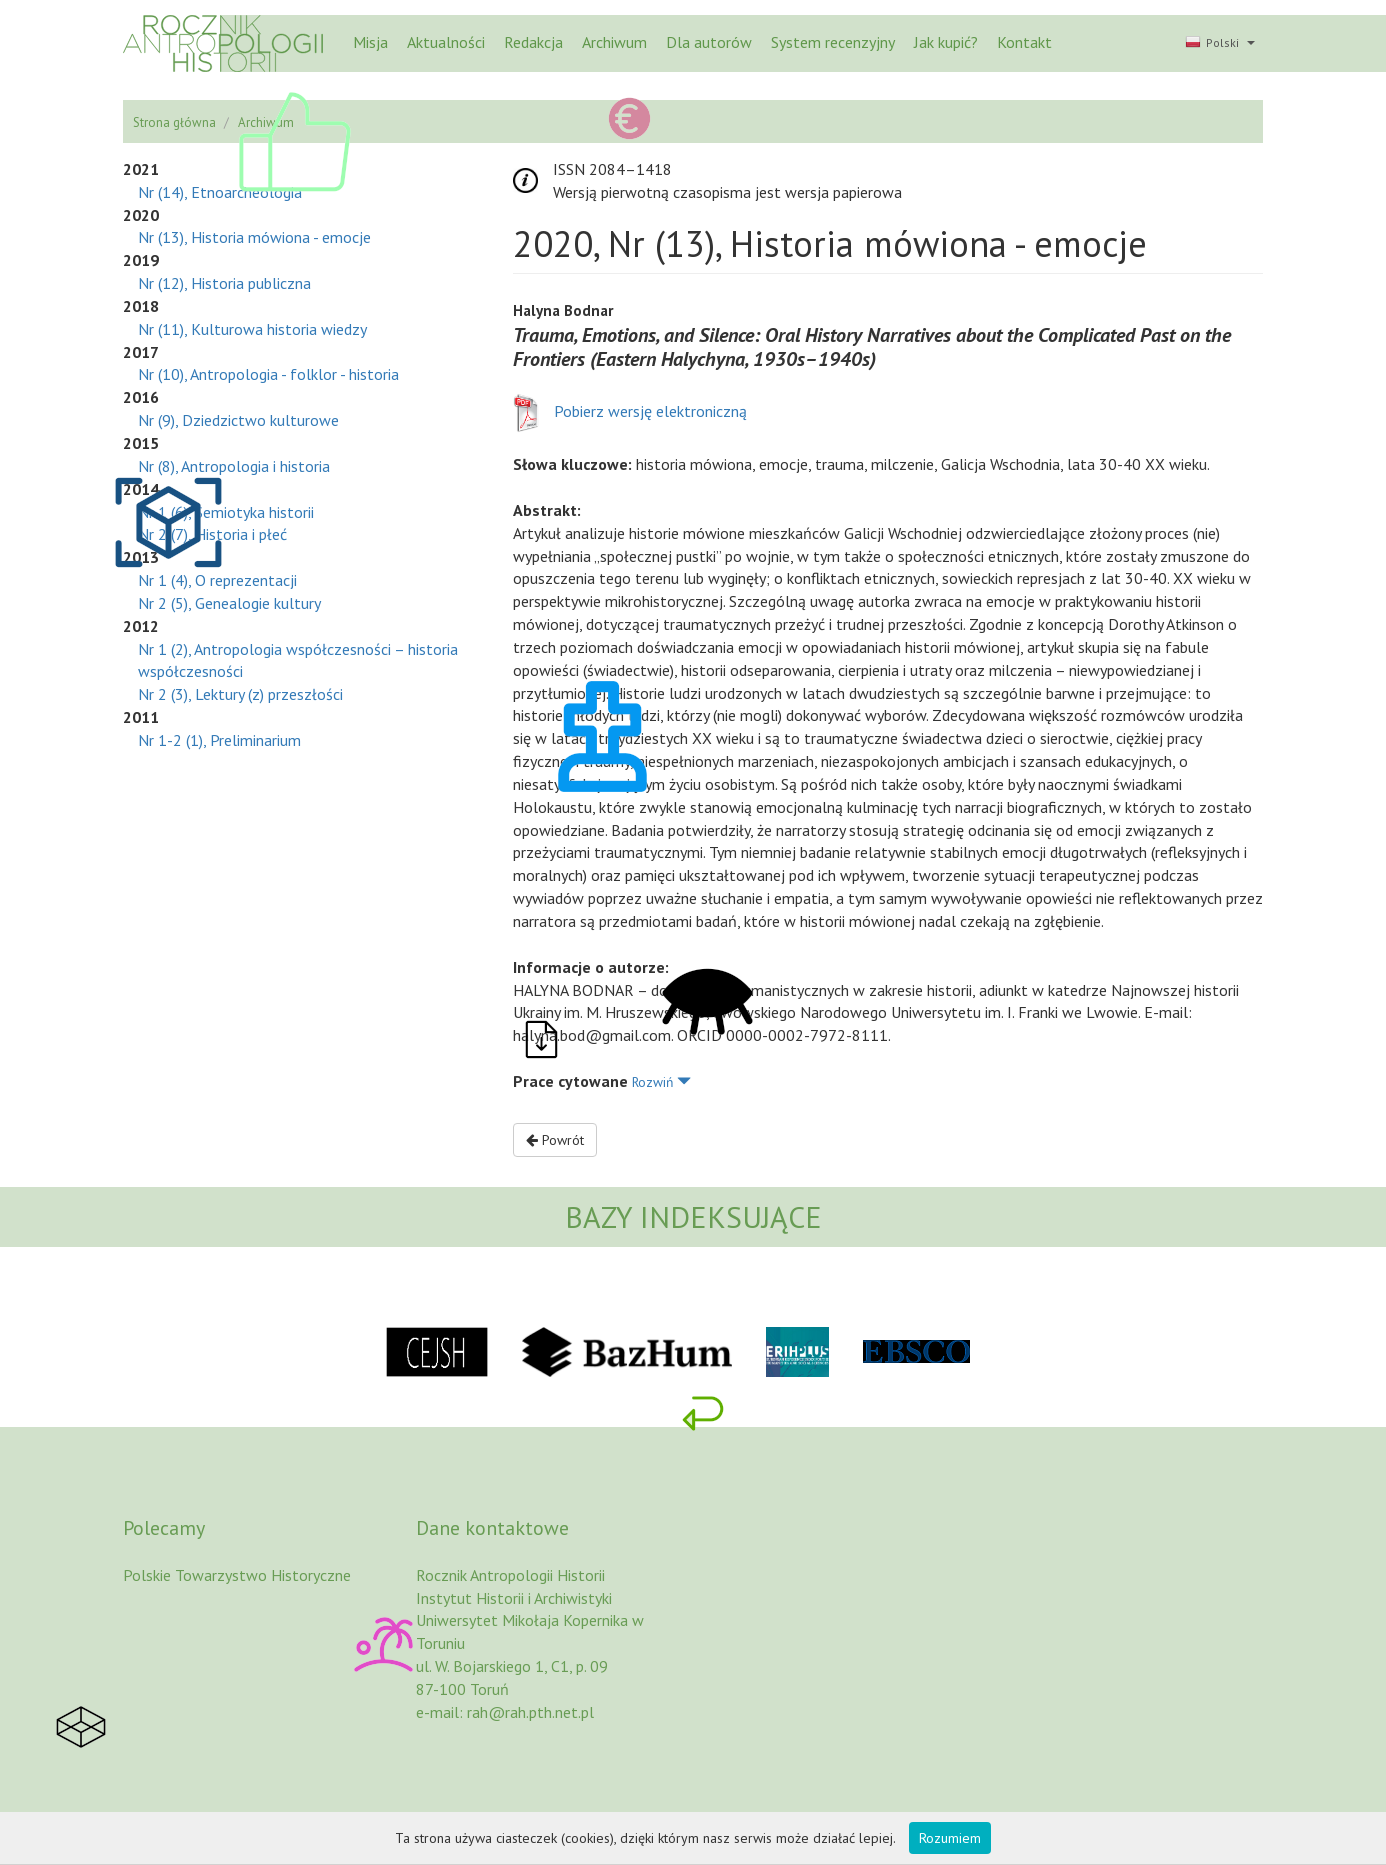 The image size is (1386, 1865). Describe the element at coordinates (81, 1727) in the screenshot. I see `open CodePen profile or project` at that location.